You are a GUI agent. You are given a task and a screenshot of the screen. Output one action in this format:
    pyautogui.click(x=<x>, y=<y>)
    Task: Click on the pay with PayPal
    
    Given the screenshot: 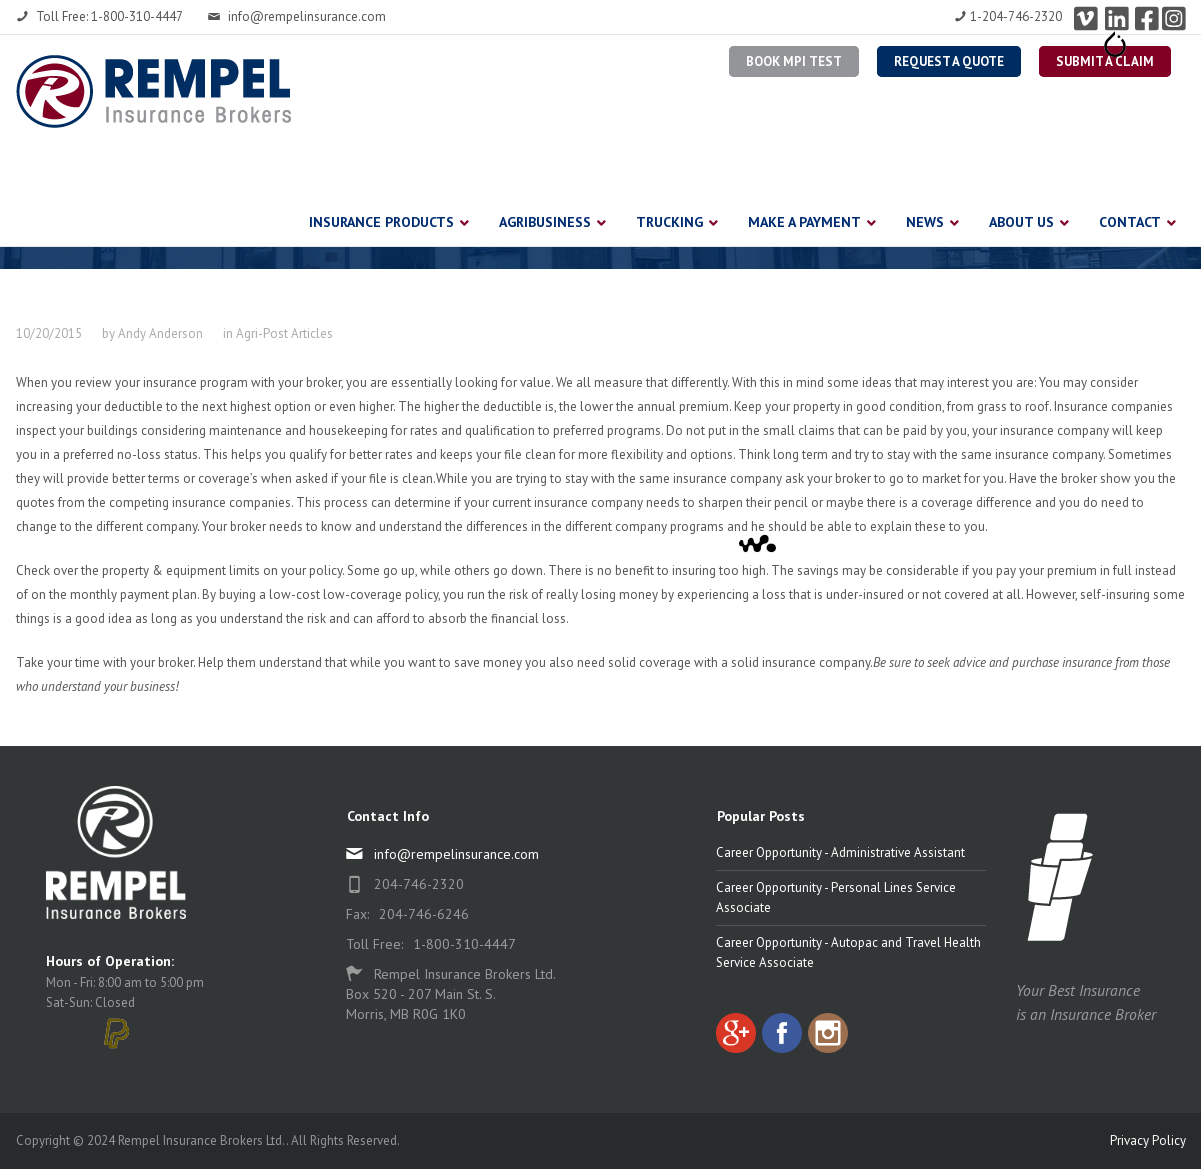 What is the action you would take?
    pyautogui.click(x=117, y=1033)
    